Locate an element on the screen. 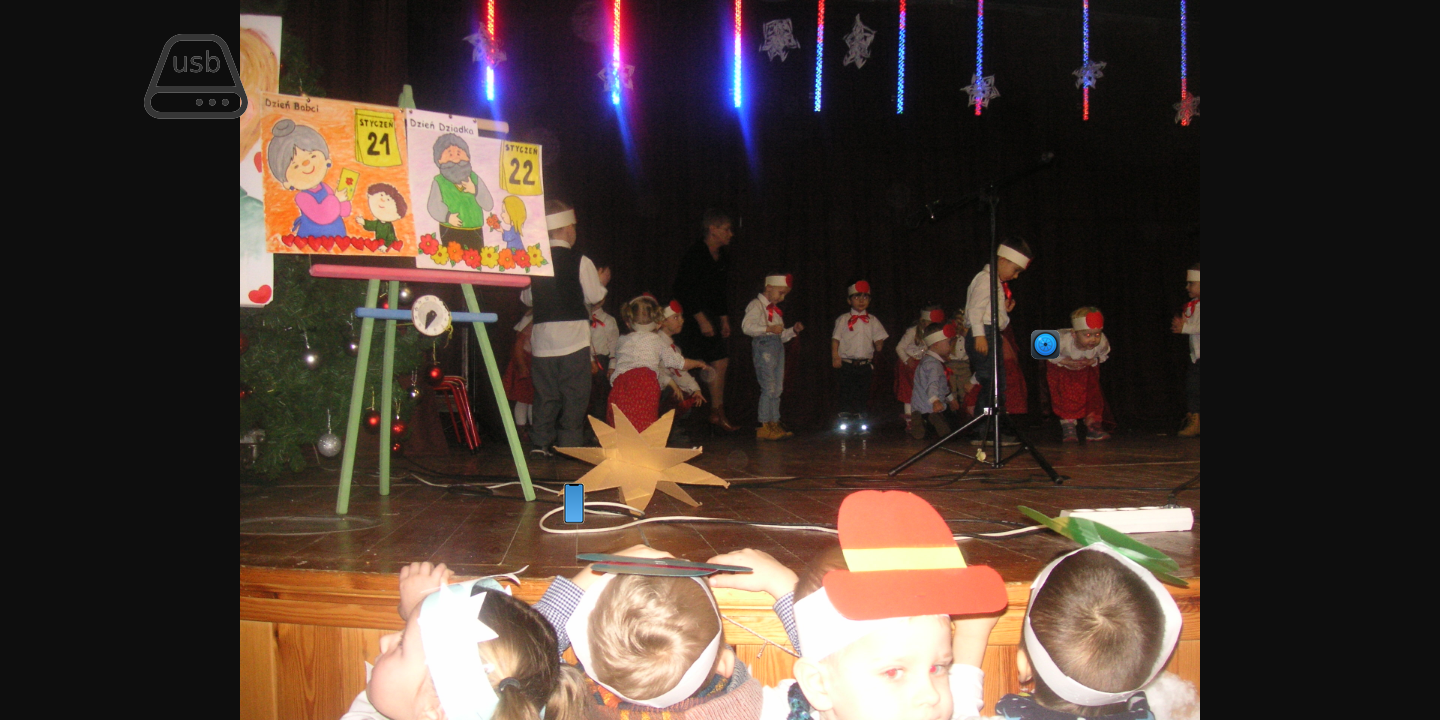 This screenshot has height=720, width=1440. external usb hard drive connected is located at coordinates (196, 73).